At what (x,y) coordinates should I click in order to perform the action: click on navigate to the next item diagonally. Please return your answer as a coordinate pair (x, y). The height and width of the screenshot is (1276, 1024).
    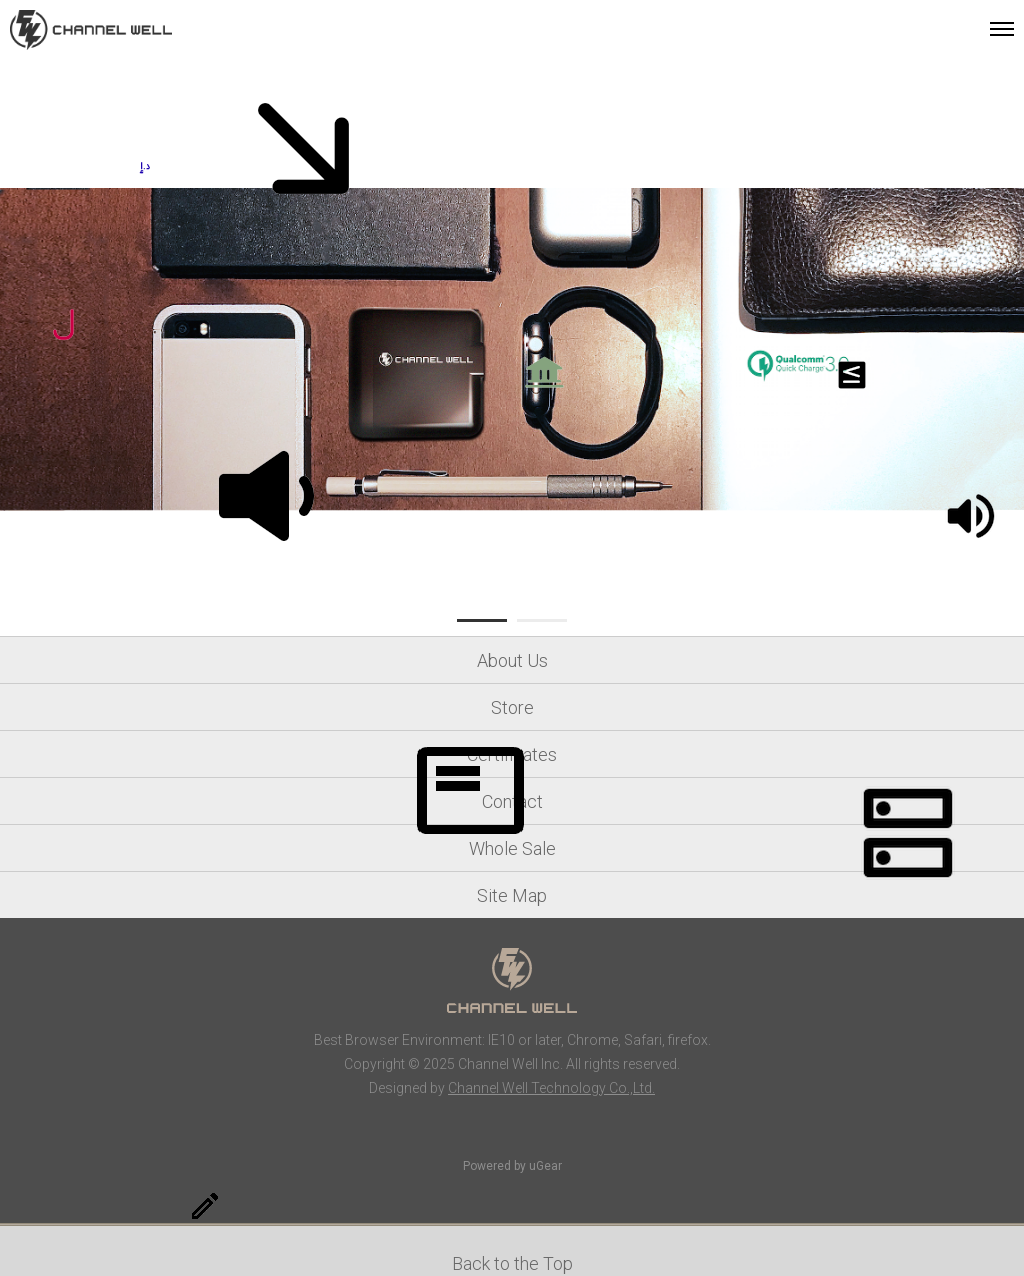
    Looking at the image, I should click on (303, 148).